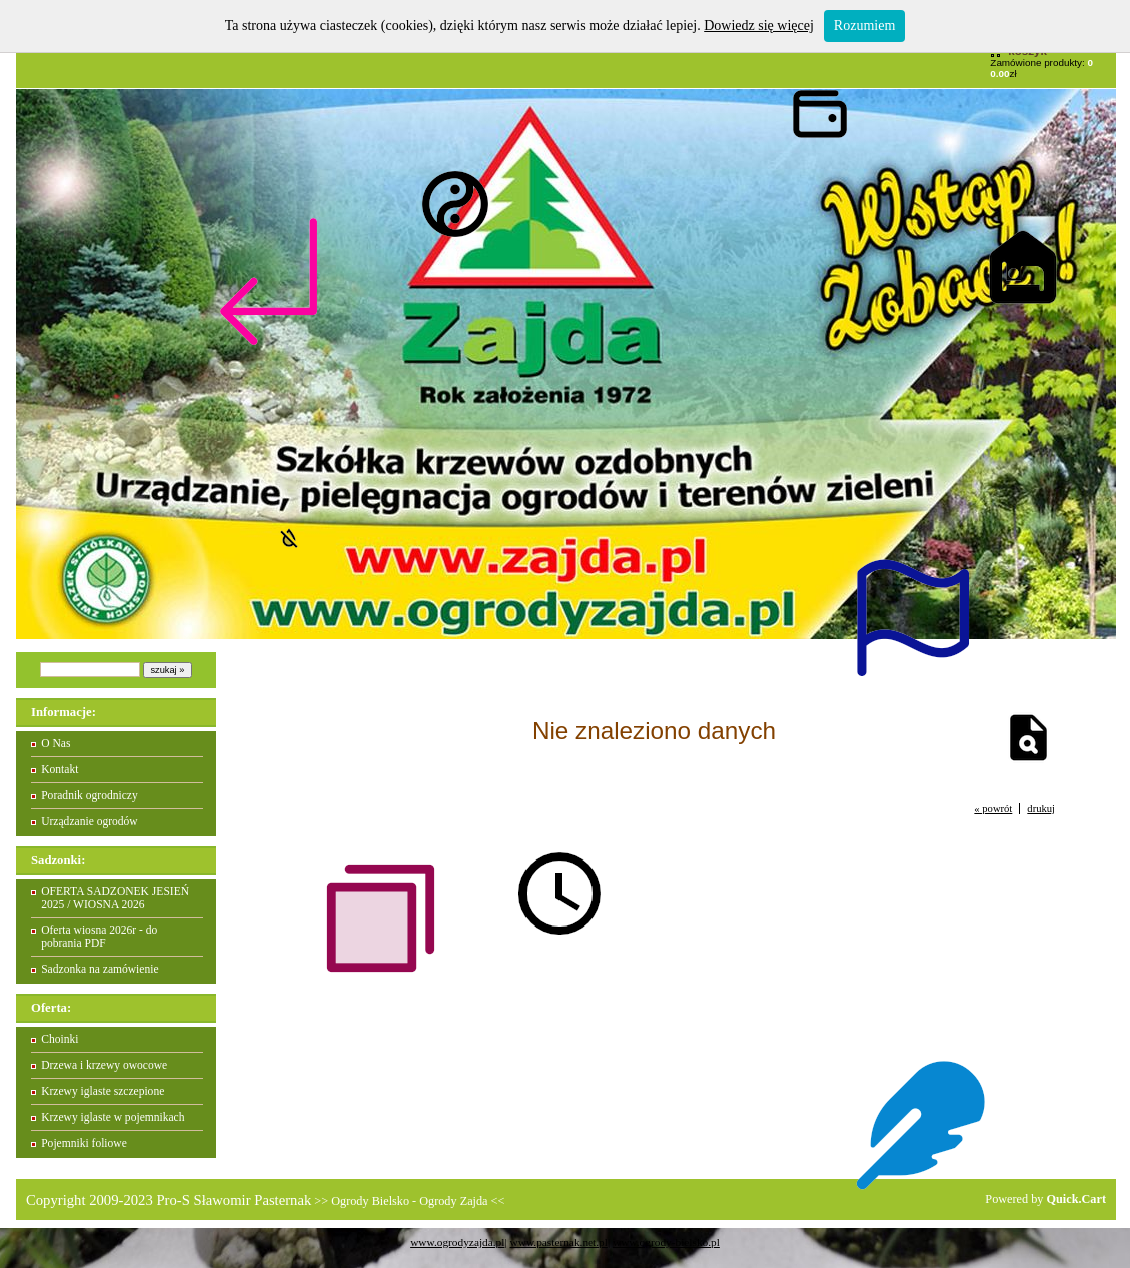 Image resolution: width=1130 pixels, height=1268 pixels. What do you see at coordinates (289, 538) in the screenshot?
I see `reset text or fill color to default` at bounding box center [289, 538].